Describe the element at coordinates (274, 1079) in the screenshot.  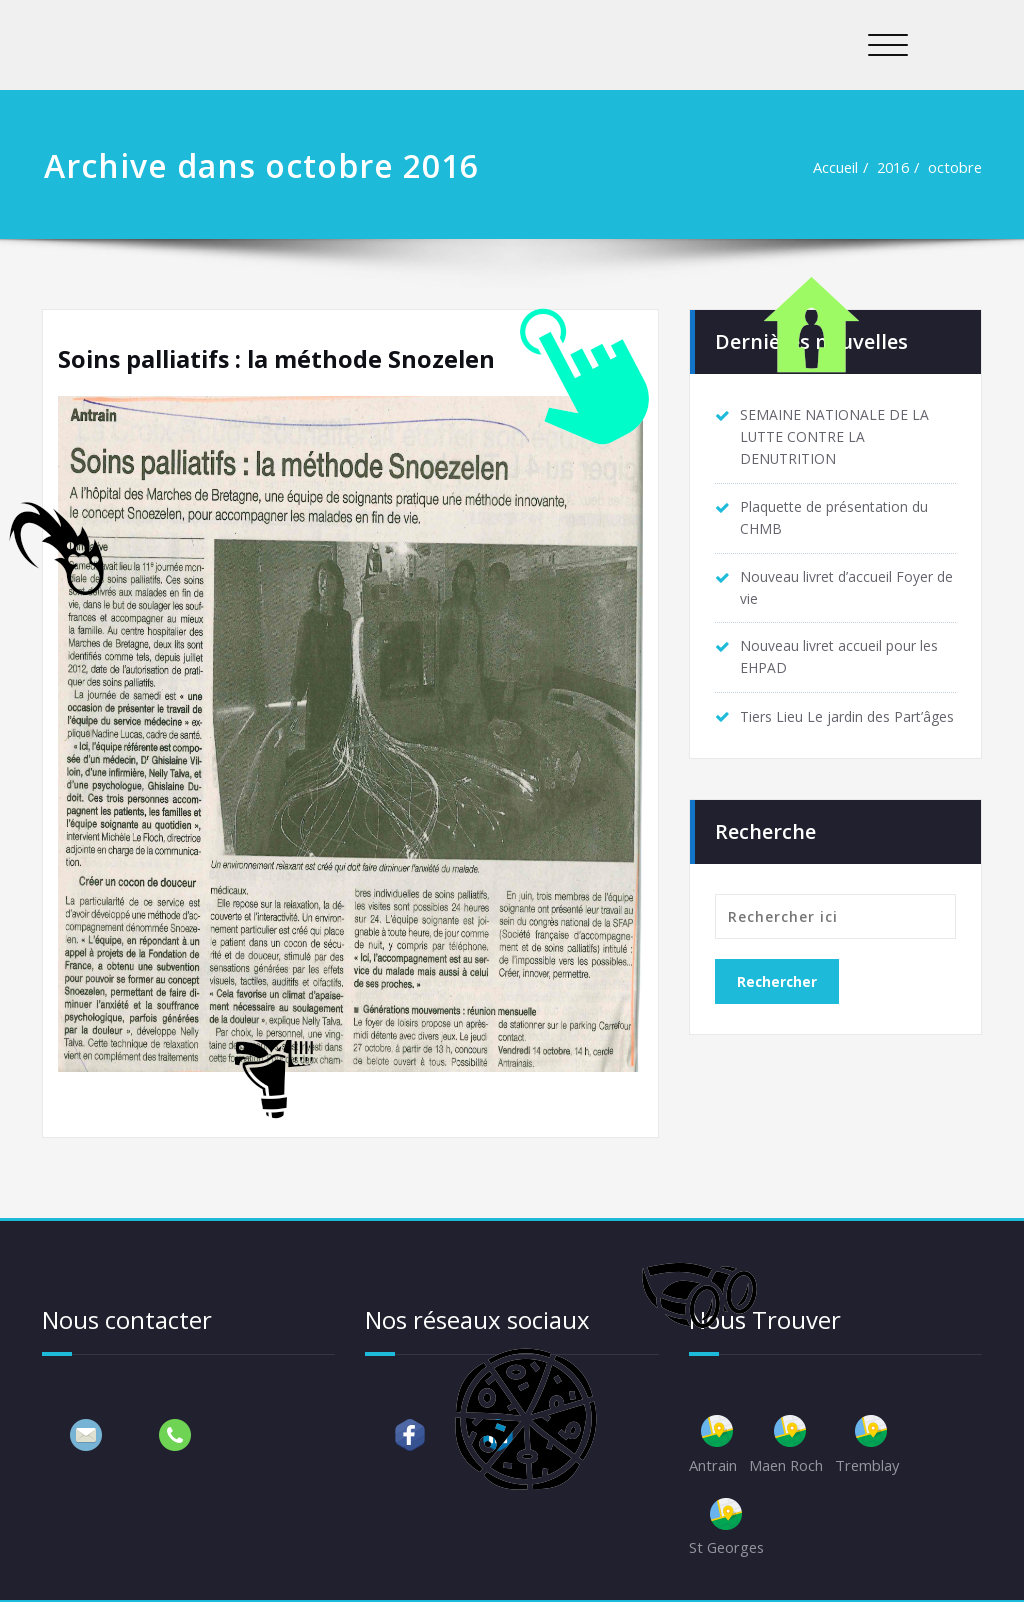
I see `equip or access holster item in game inventory` at that location.